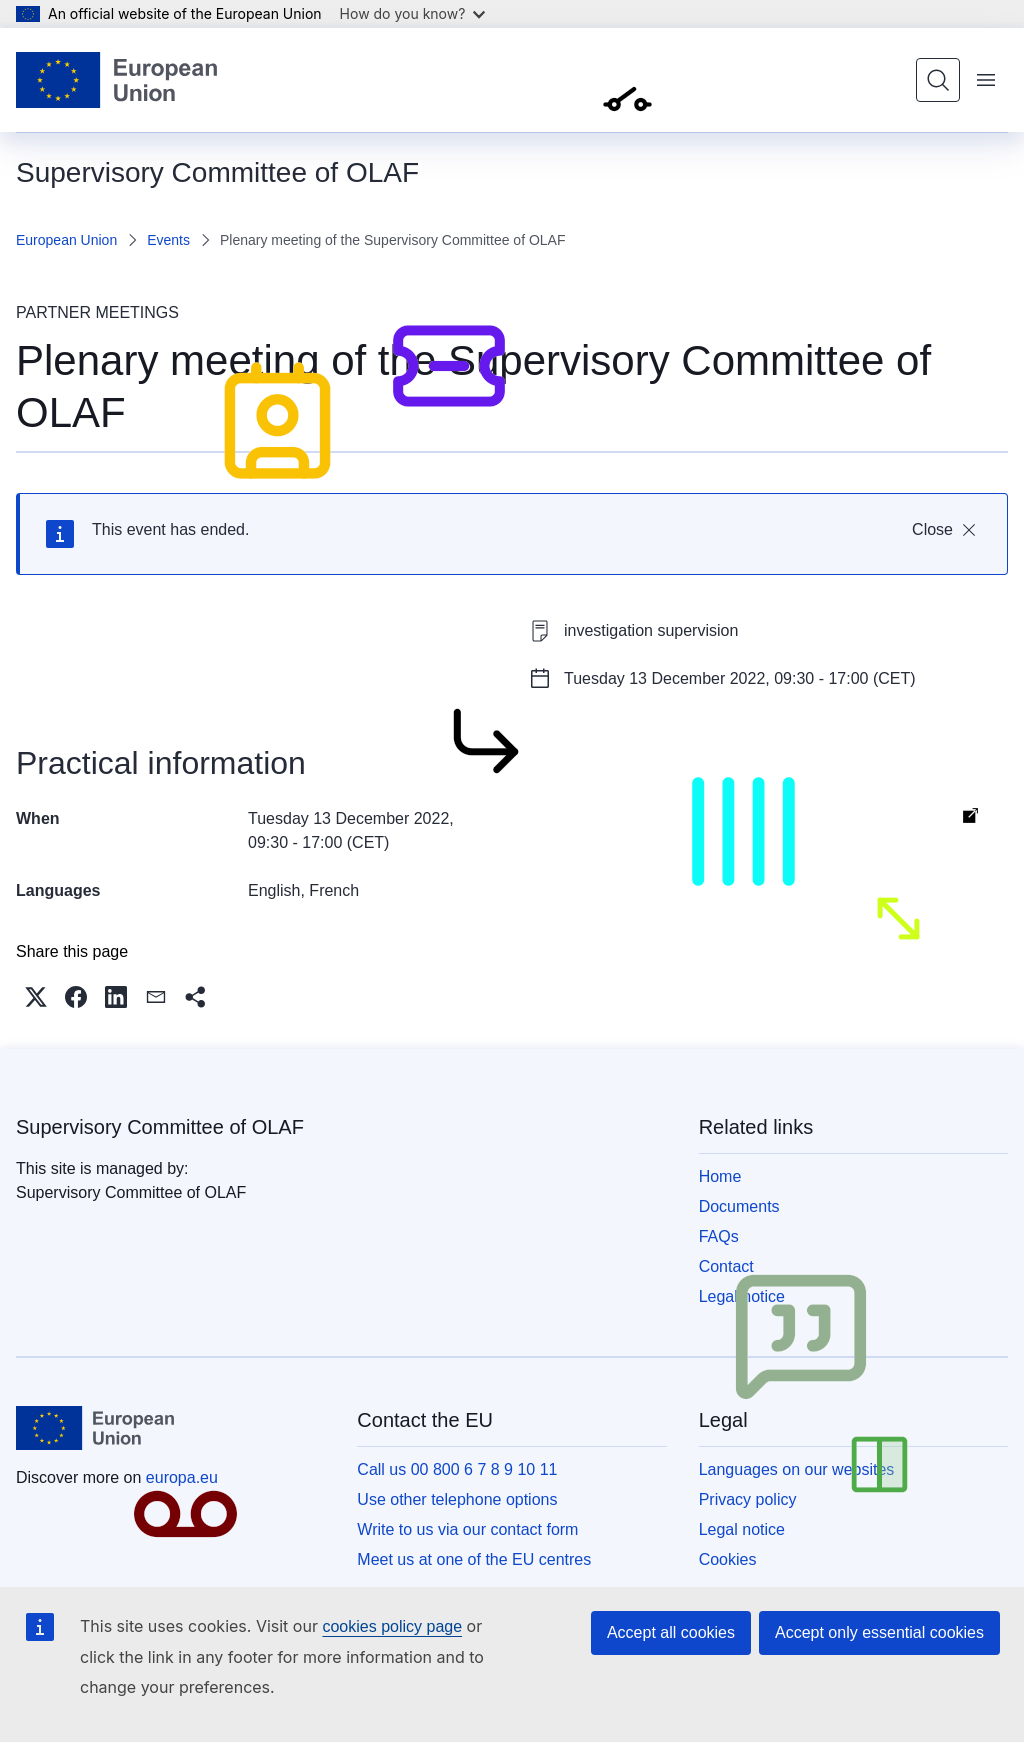 This screenshot has width=1024, height=1742. What do you see at coordinates (970, 815) in the screenshot?
I see `open link in new window` at bounding box center [970, 815].